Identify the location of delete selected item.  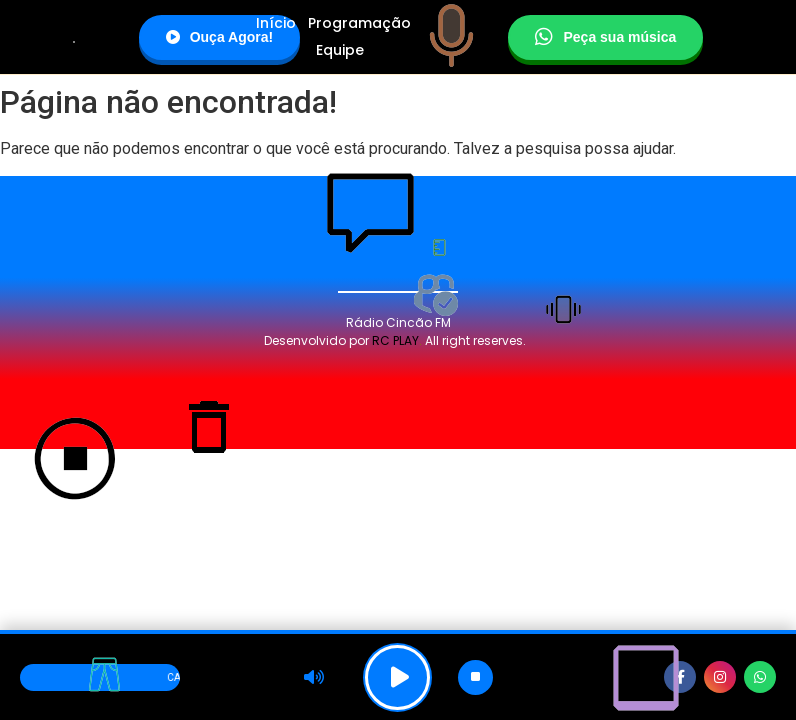
(209, 427).